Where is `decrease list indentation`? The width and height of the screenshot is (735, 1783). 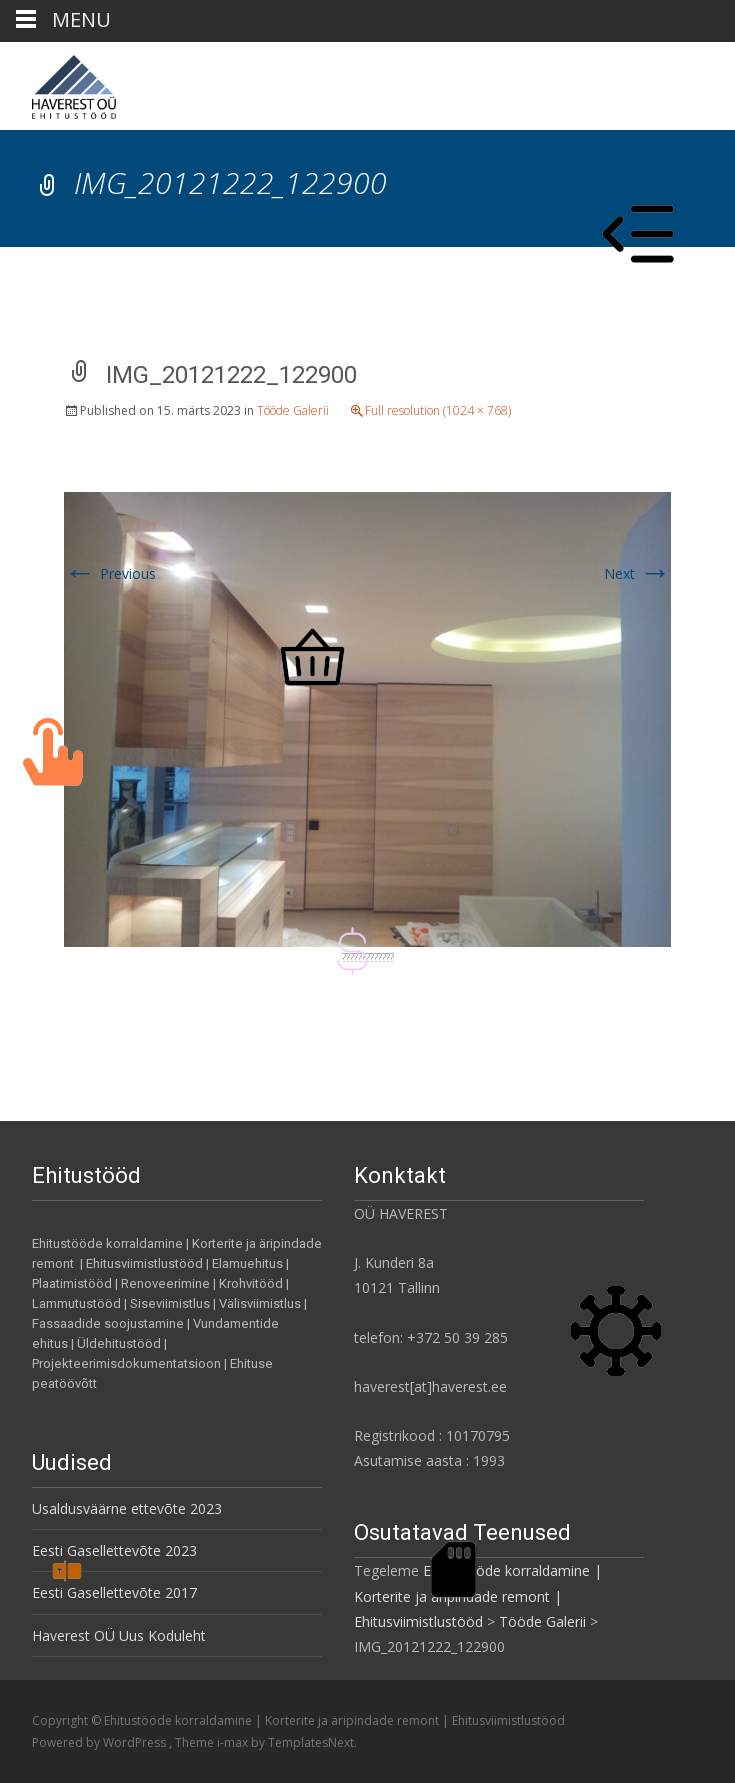
decrease list indentation is located at coordinates (638, 234).